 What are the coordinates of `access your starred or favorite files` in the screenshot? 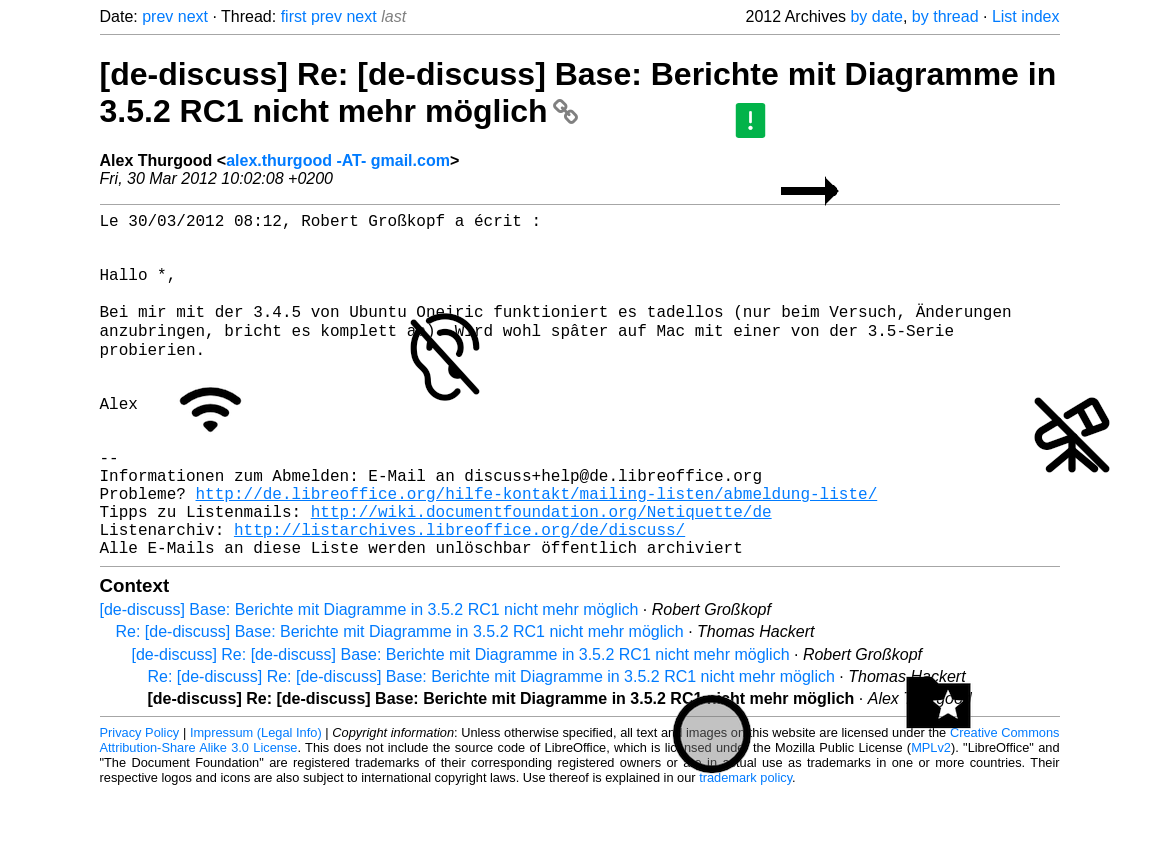 It's located at (938, 702).